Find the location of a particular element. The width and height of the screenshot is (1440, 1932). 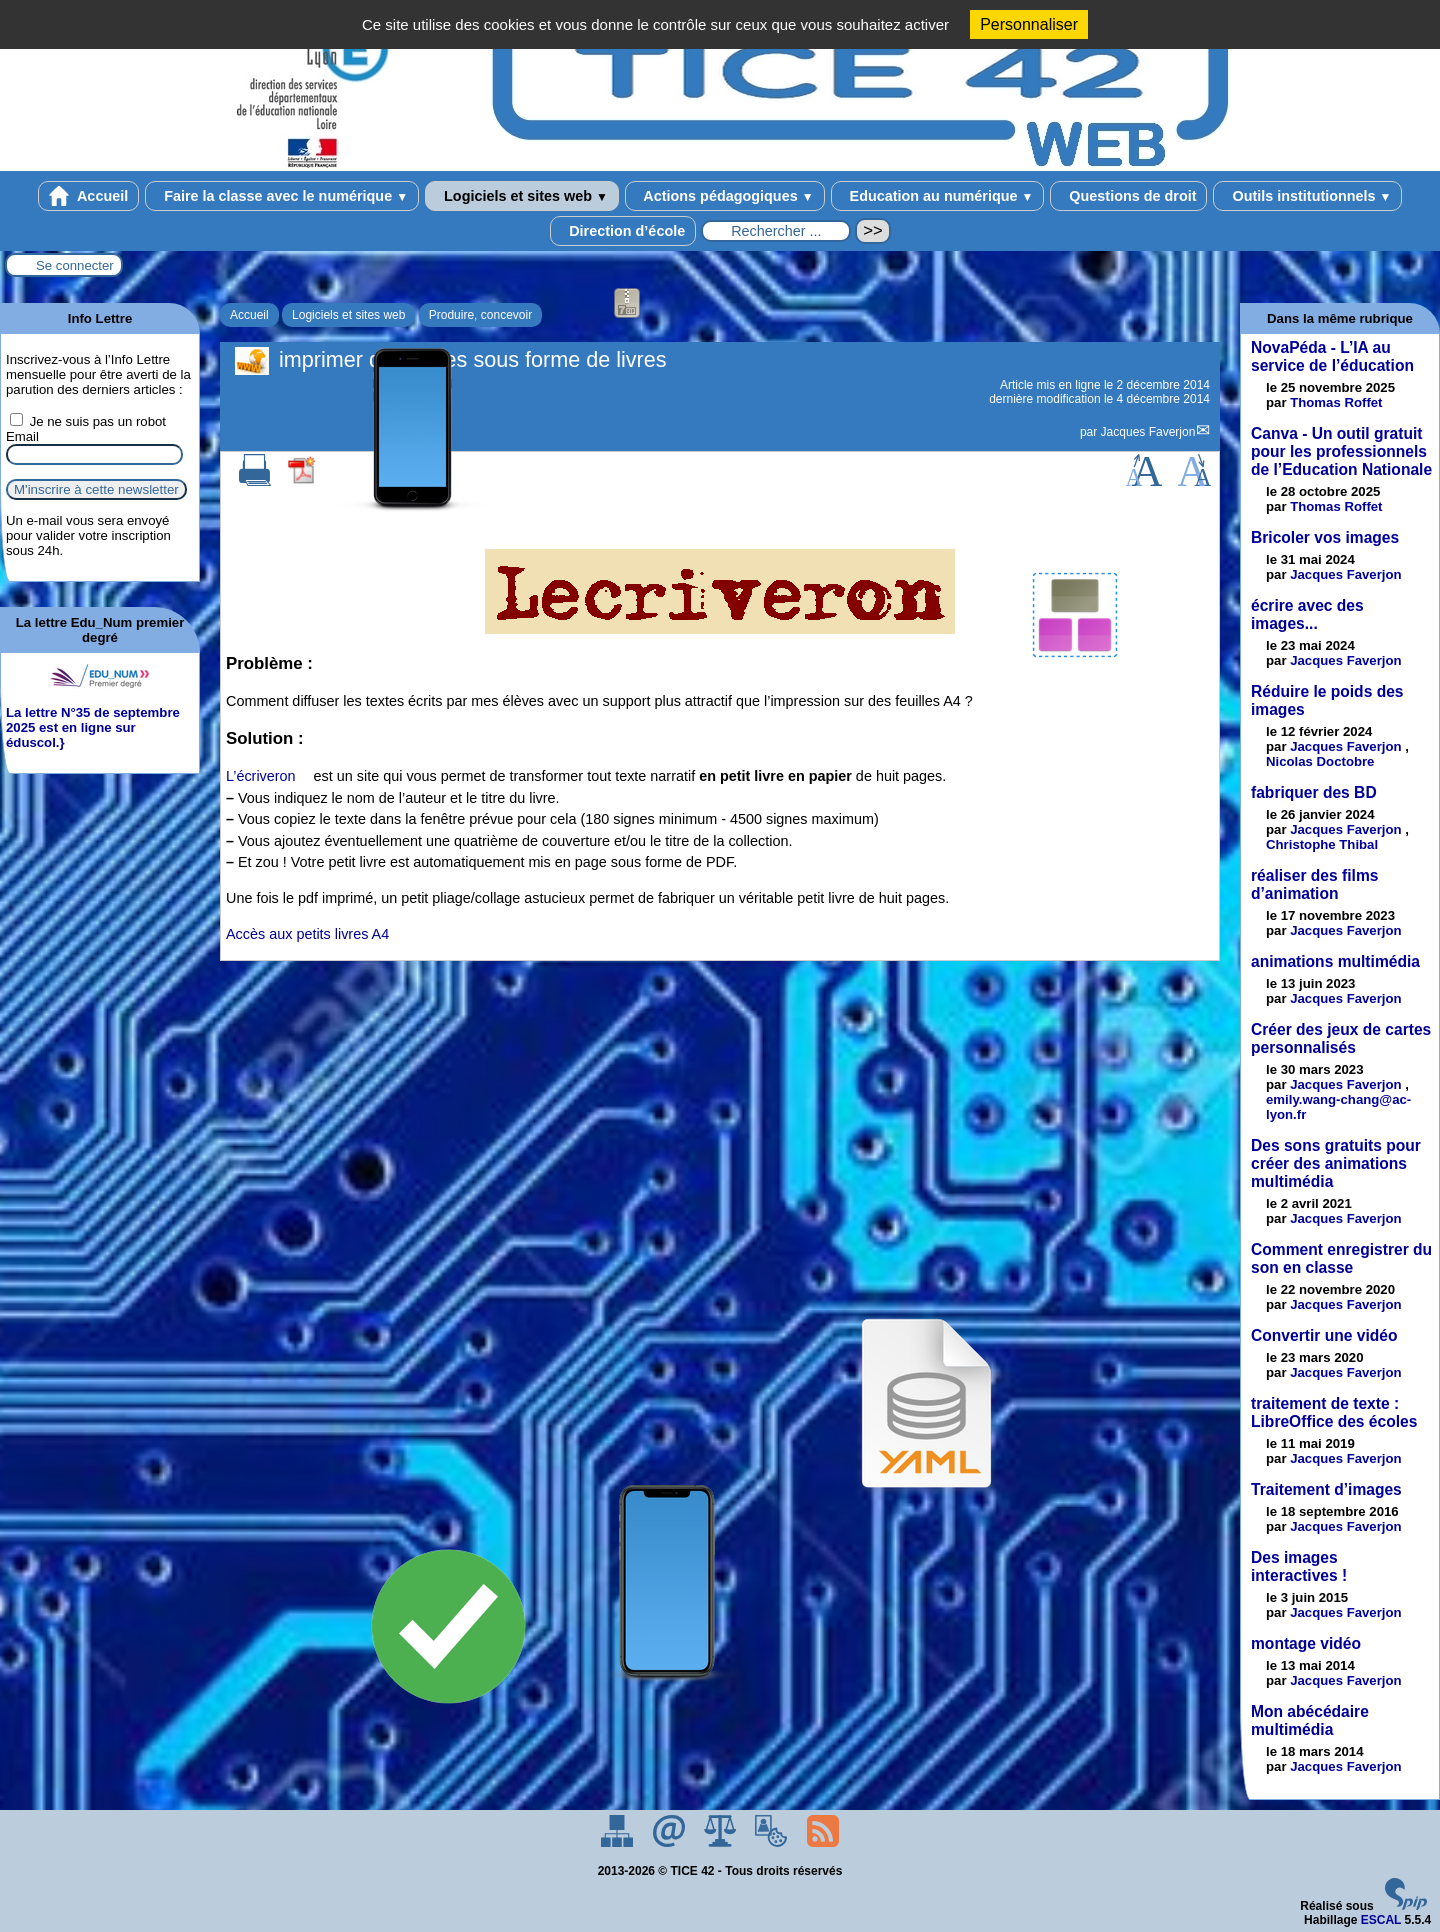

indicates a default or selected item is located at coordinates (448, 1626).